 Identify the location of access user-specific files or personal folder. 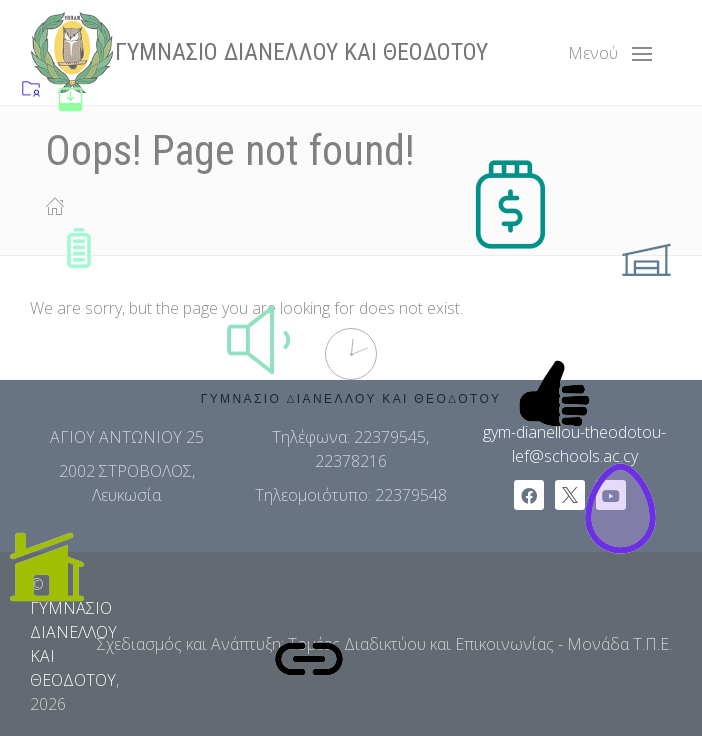
(31, 88).